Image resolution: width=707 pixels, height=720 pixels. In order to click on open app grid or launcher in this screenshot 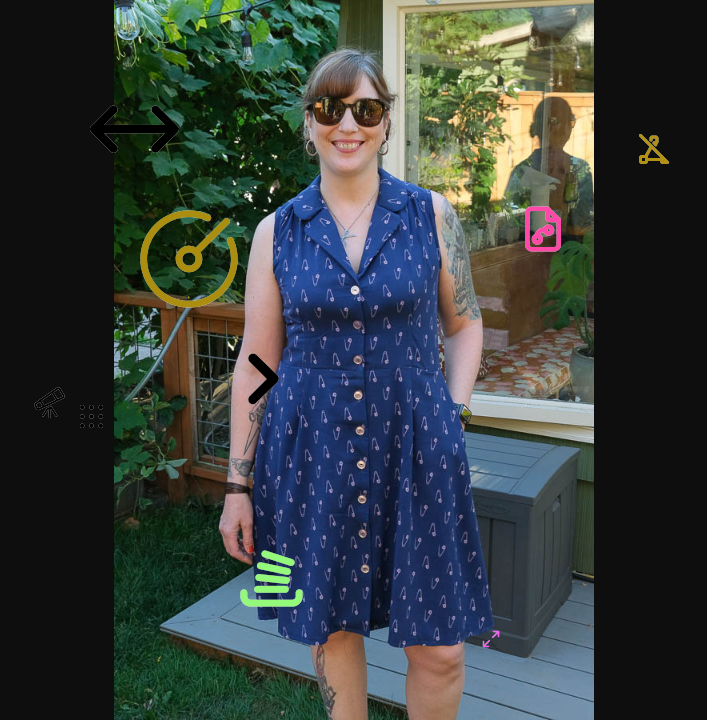, I will do `click(91, 416)`.